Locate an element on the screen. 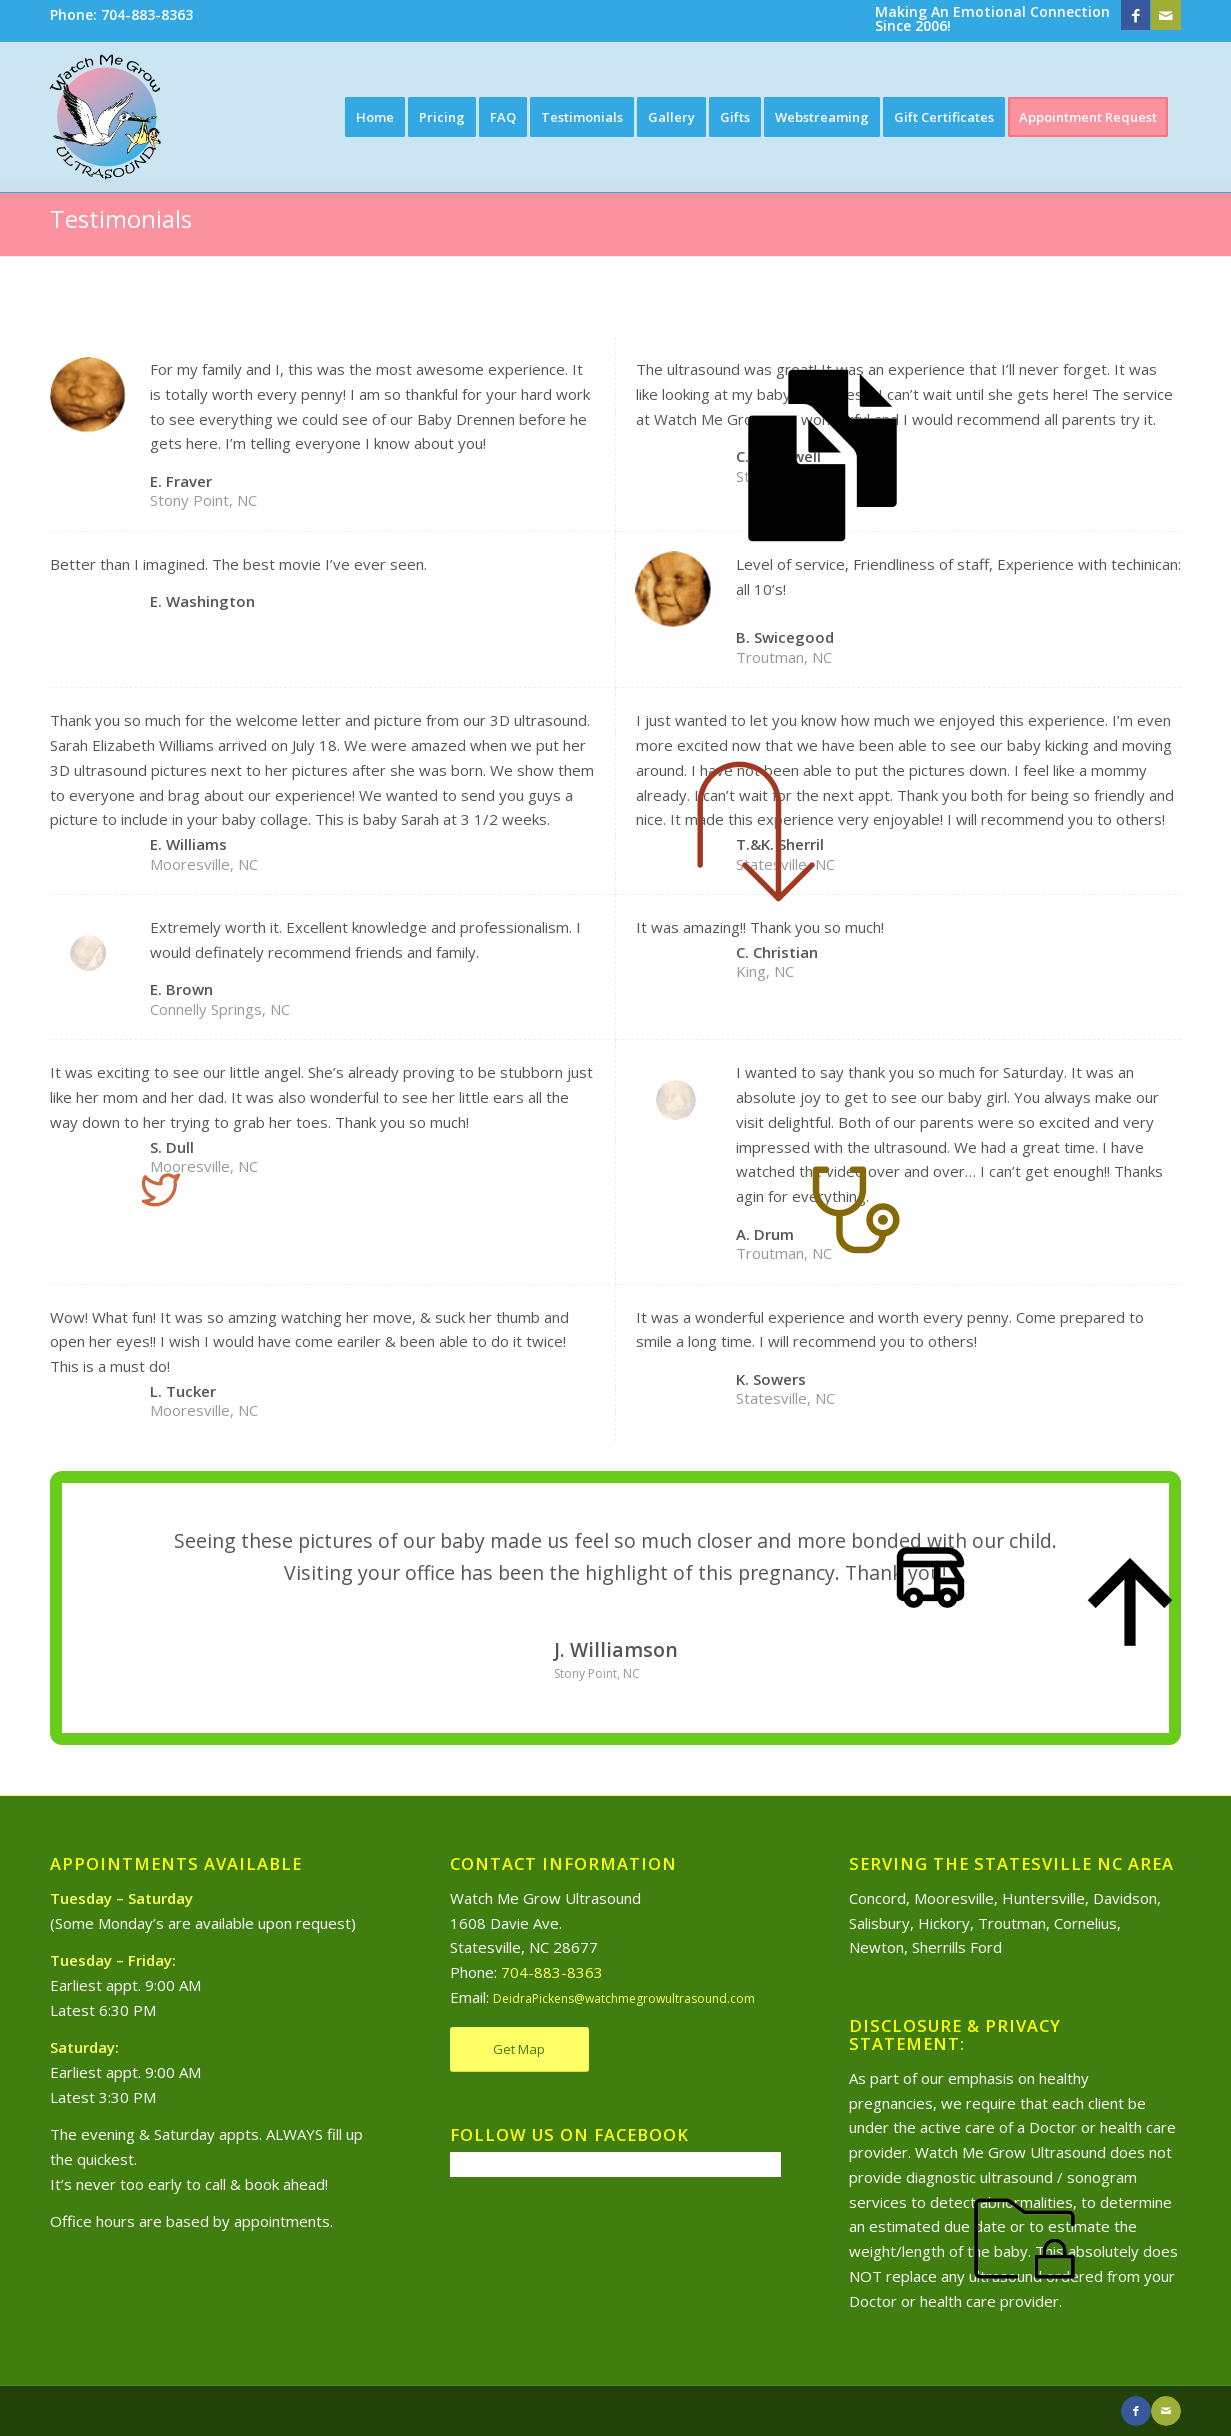 The image size is (1231, 2436). browse camper or RV rentals is located at coordinates (930, 1577).